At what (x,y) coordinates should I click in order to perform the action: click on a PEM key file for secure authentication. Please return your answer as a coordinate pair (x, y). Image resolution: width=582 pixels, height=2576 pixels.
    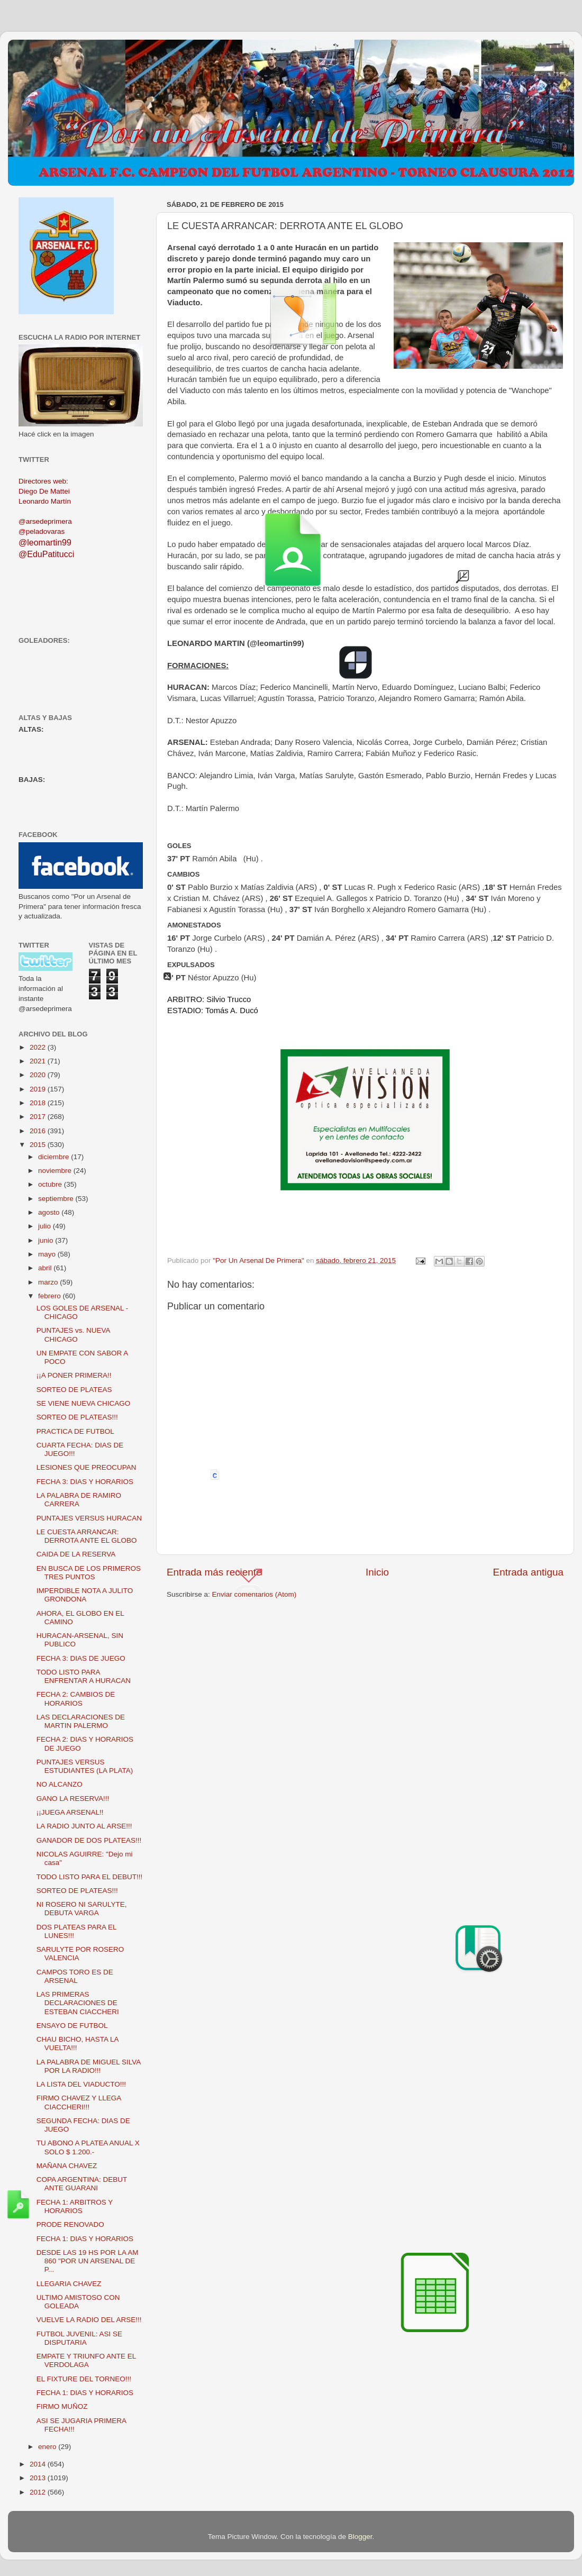
    Looking at the image, I should click on (18, 2205).